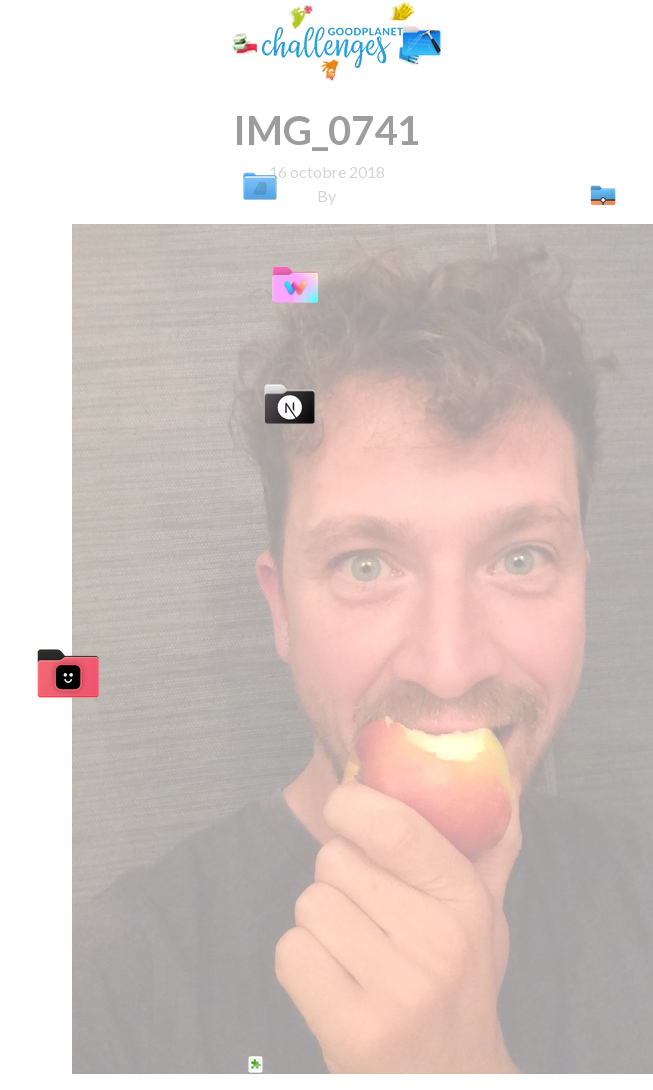  What do you see at coordinates (421, 41) in the screenshot?
I see `open xcode projects folder` at bounding box center [421, 41].